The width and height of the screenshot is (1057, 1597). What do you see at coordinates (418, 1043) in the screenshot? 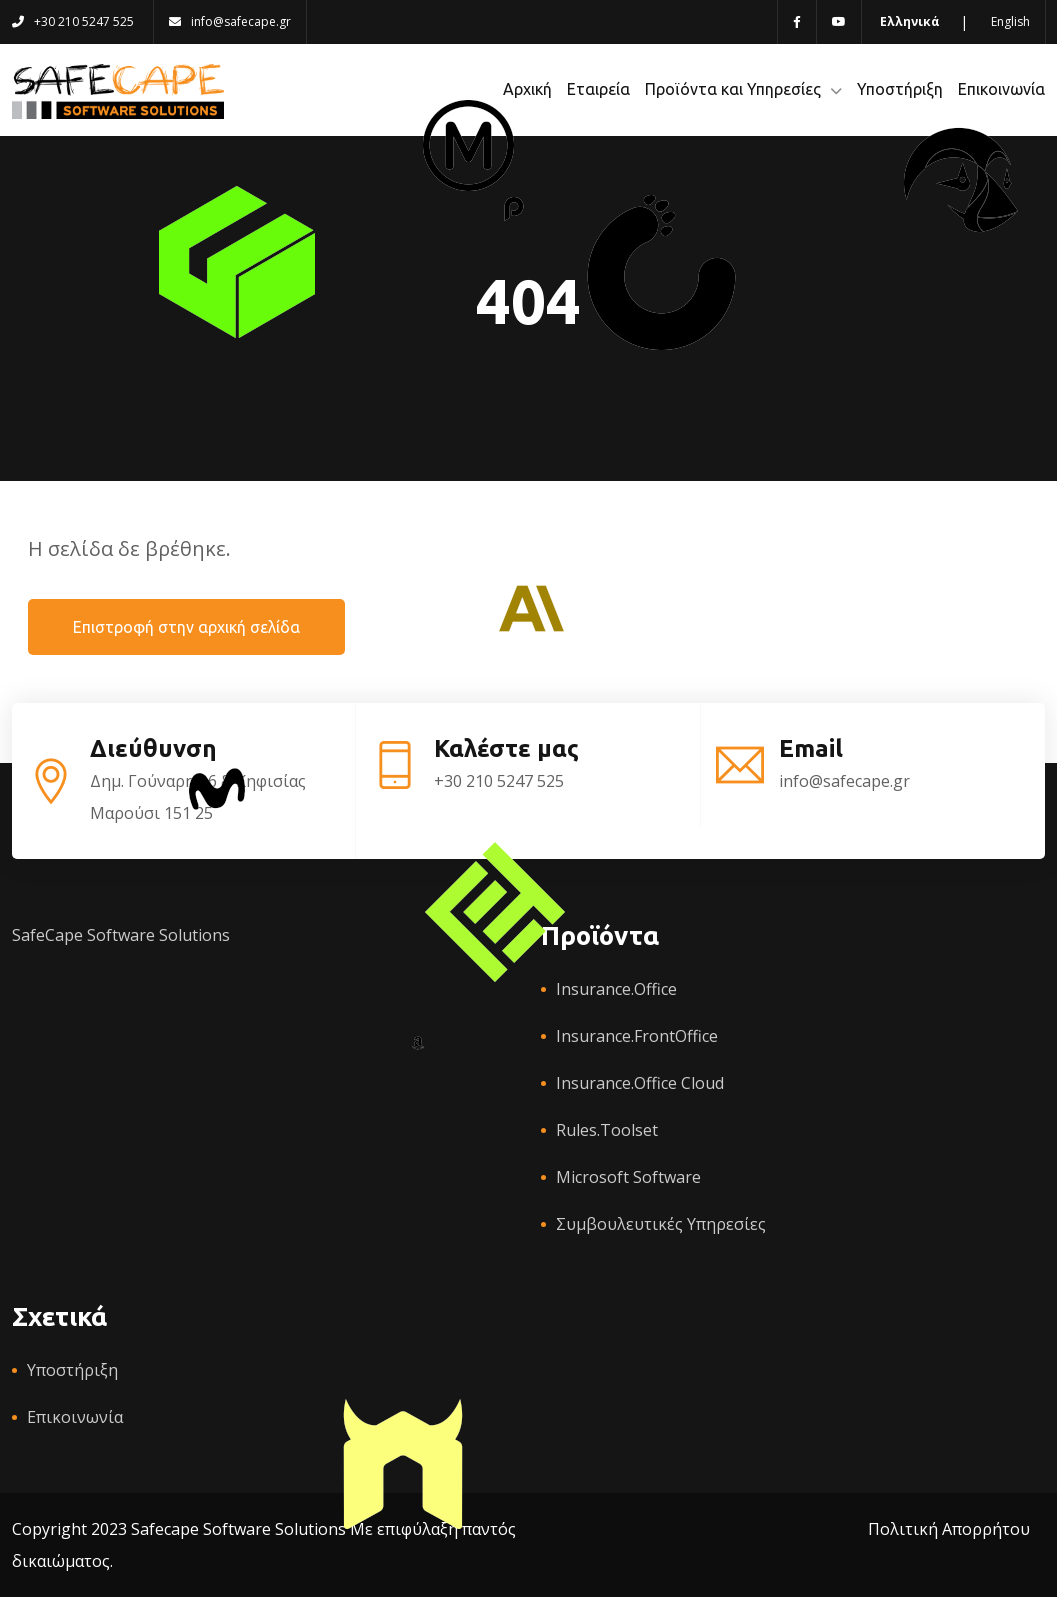
I see `open the Amazon app or website` at bounding box center [418, 1043].